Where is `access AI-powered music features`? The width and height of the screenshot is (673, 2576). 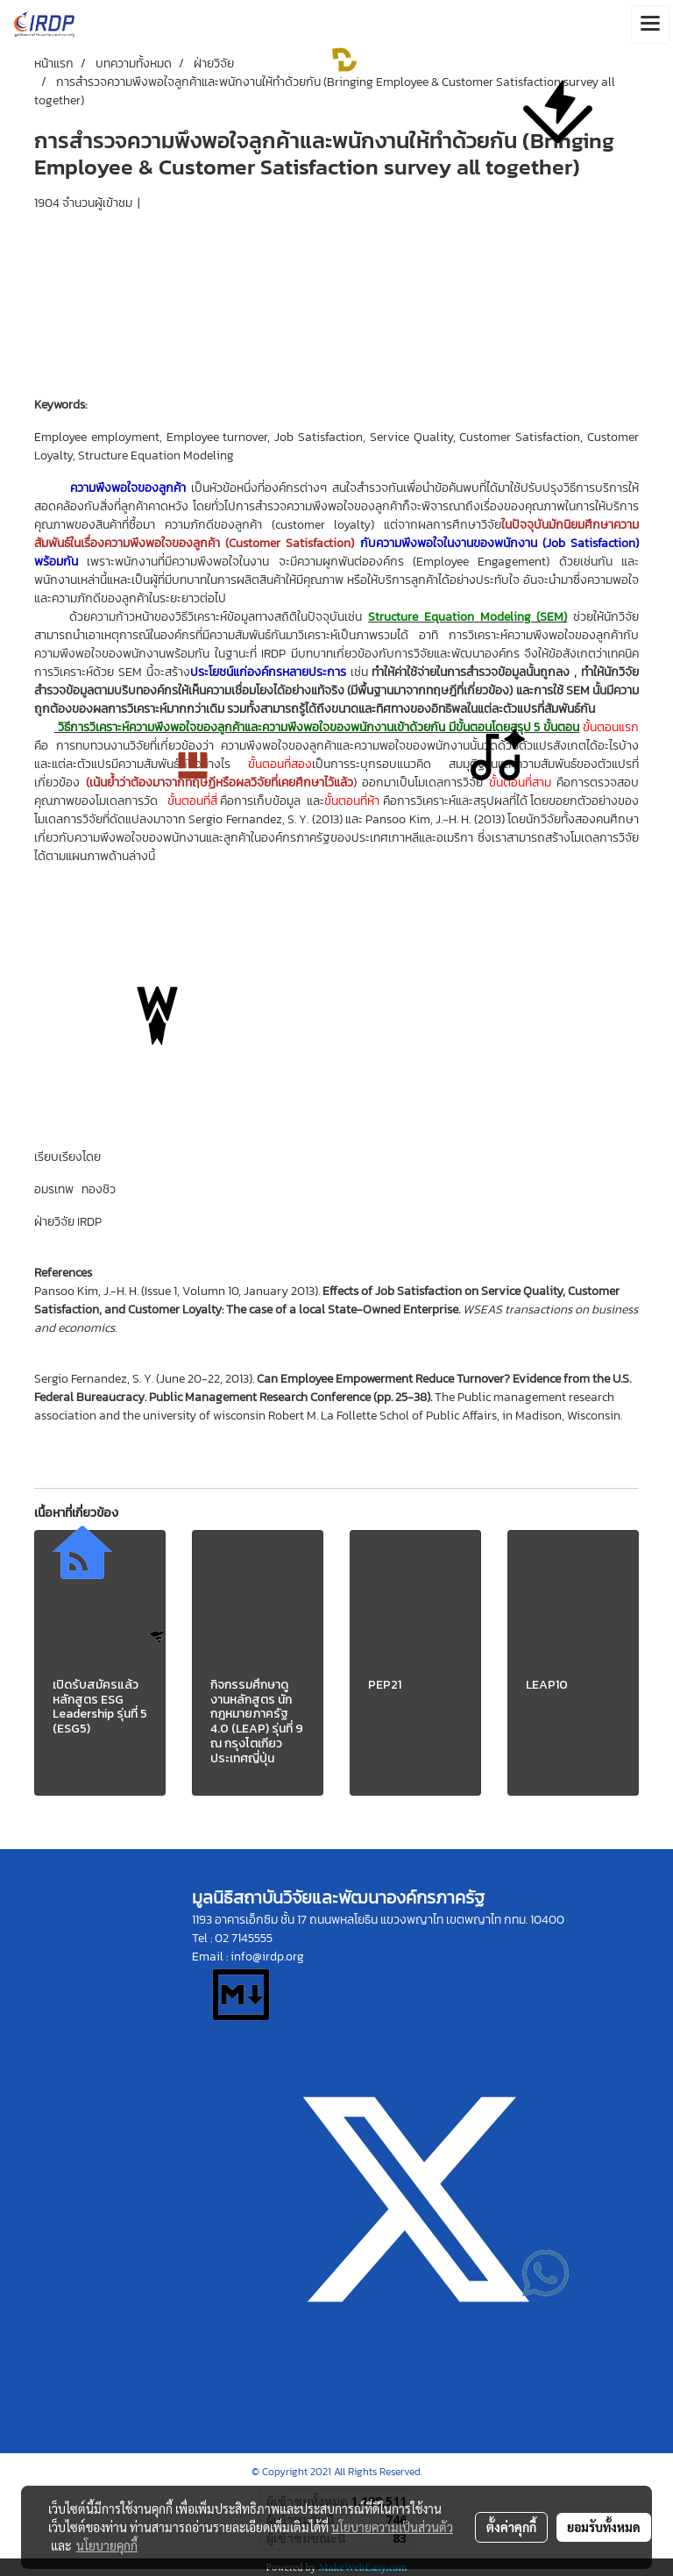
access AI-powered music features is located at coordinates (499, 757).